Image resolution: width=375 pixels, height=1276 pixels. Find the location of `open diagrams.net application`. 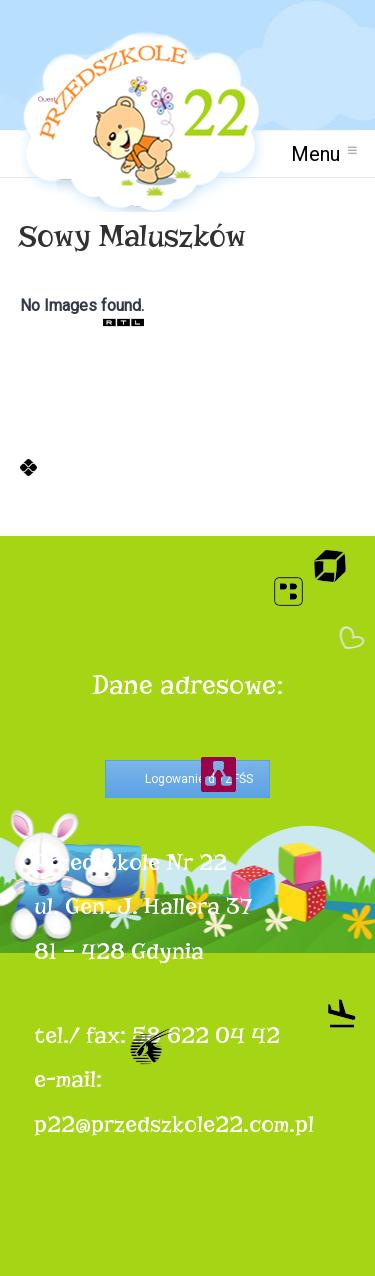

open diagrams.net application is located at coordinates (218, 774).